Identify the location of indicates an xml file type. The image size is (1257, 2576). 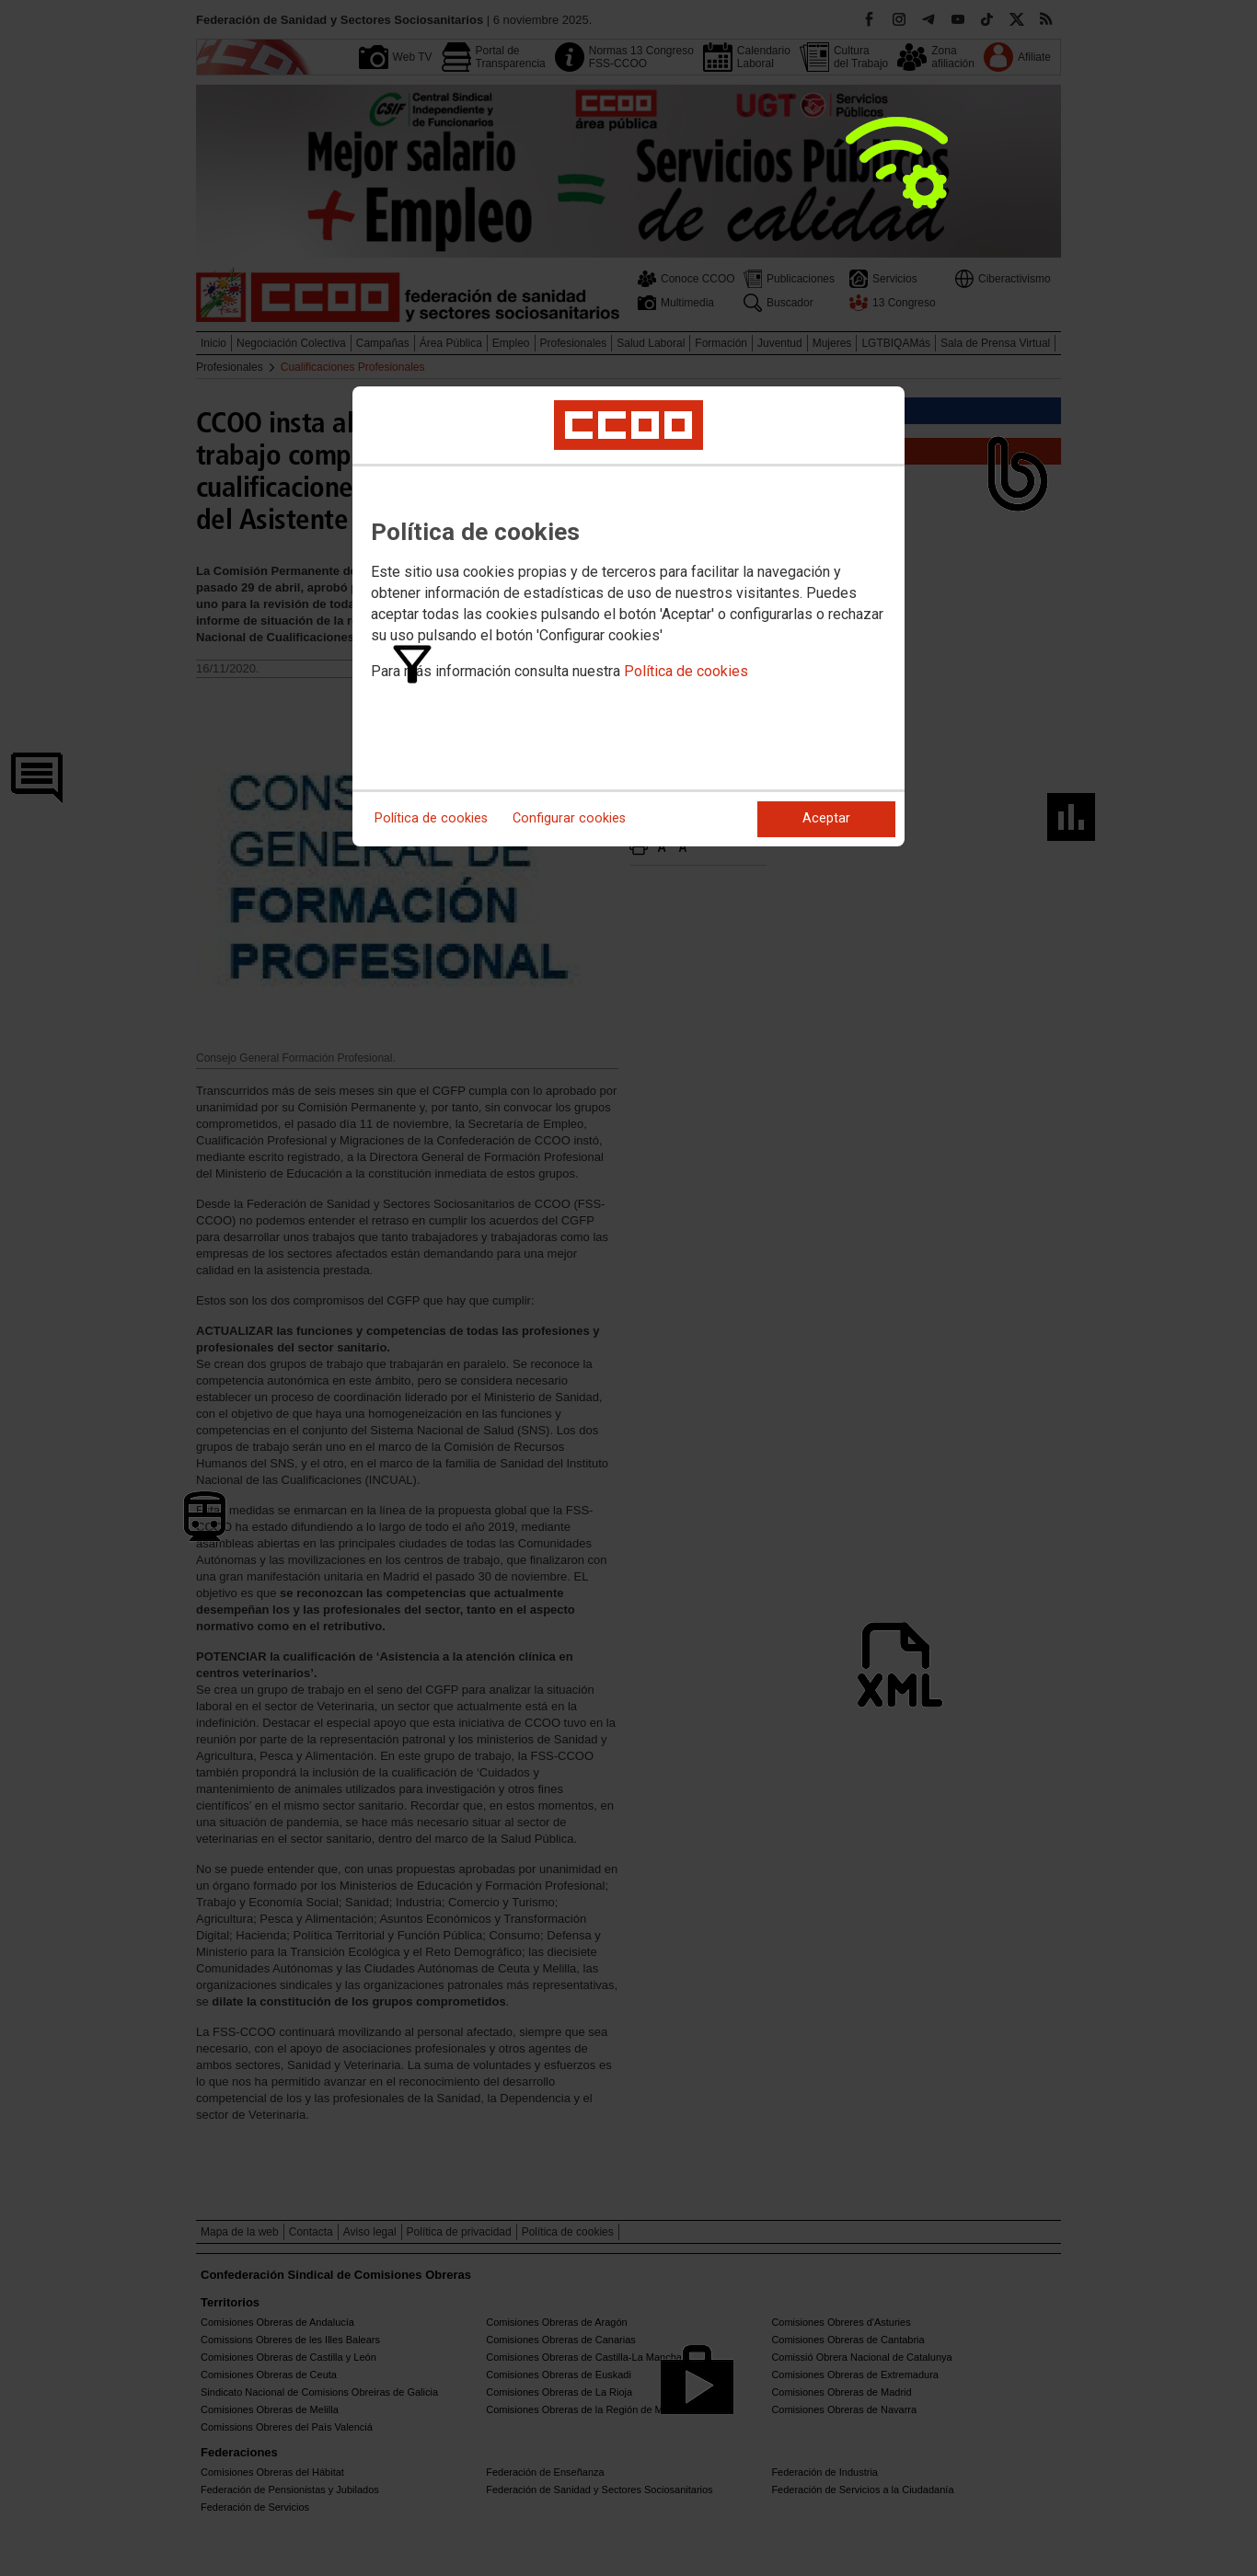
(895, 1664).